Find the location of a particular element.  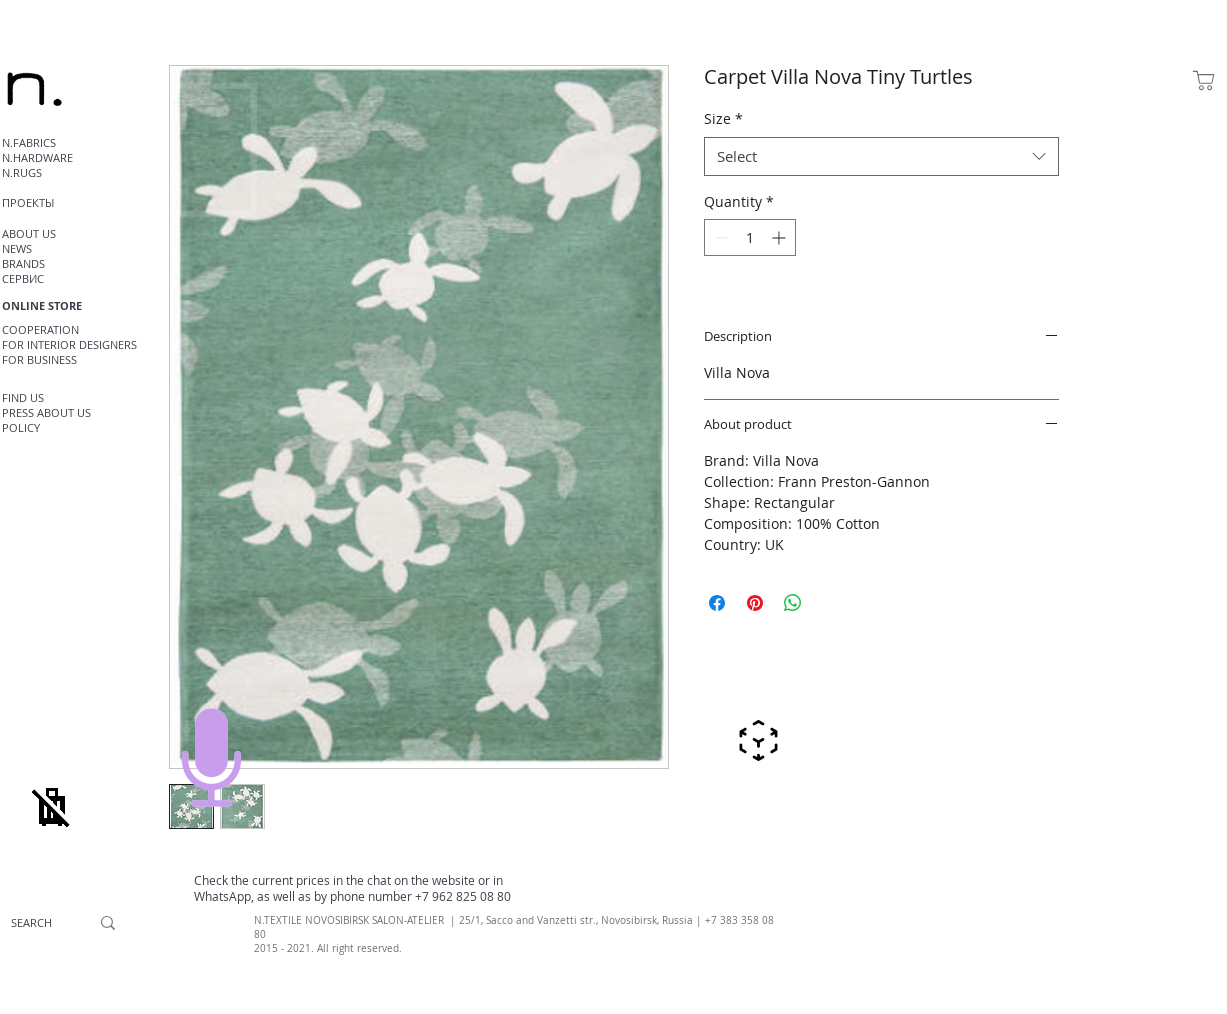

view 3D model or object is located at coordinates (758, 740).